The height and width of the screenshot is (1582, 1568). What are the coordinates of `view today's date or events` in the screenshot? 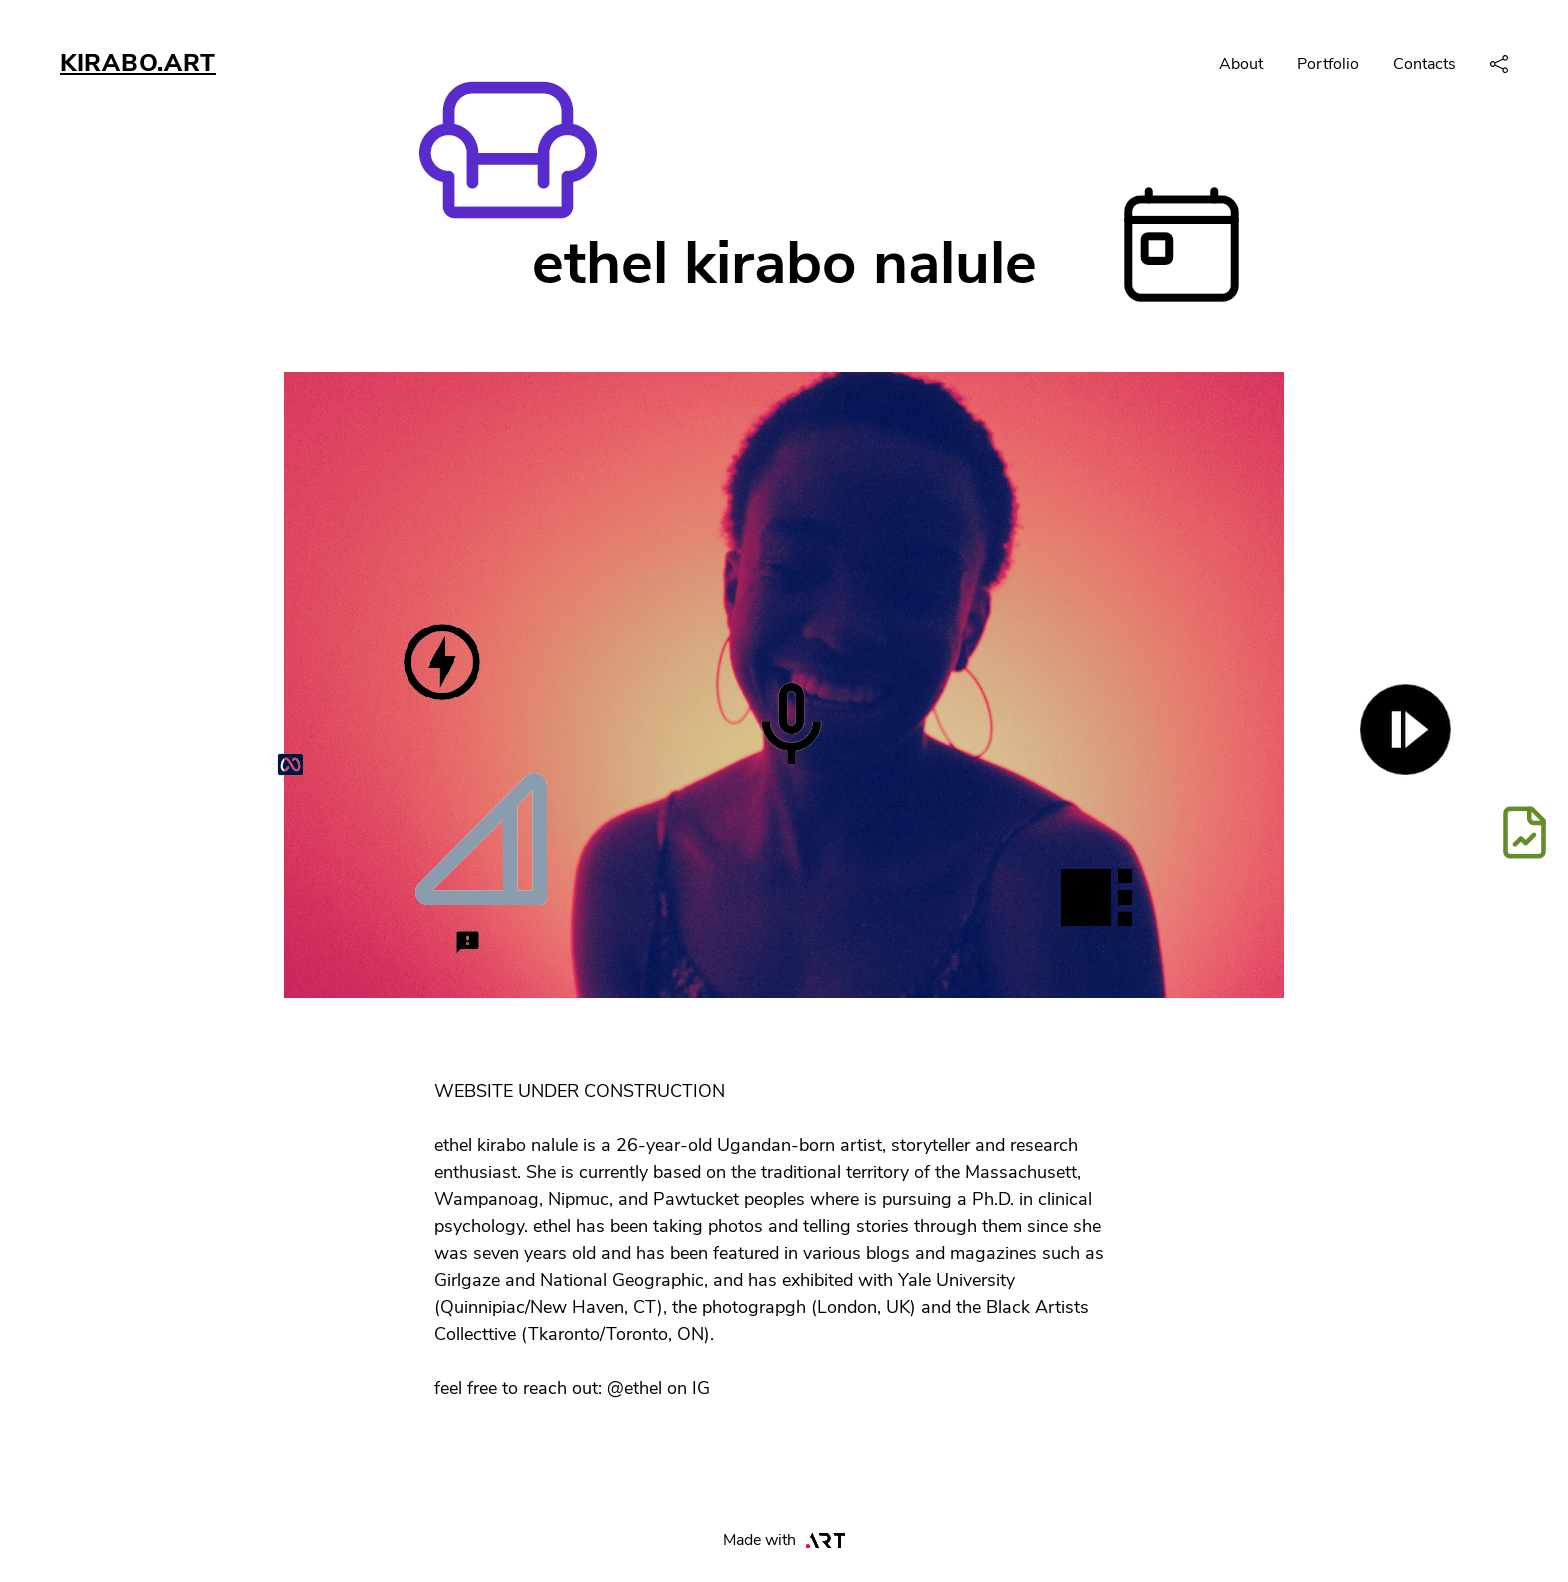 It's located at (1181, 244).